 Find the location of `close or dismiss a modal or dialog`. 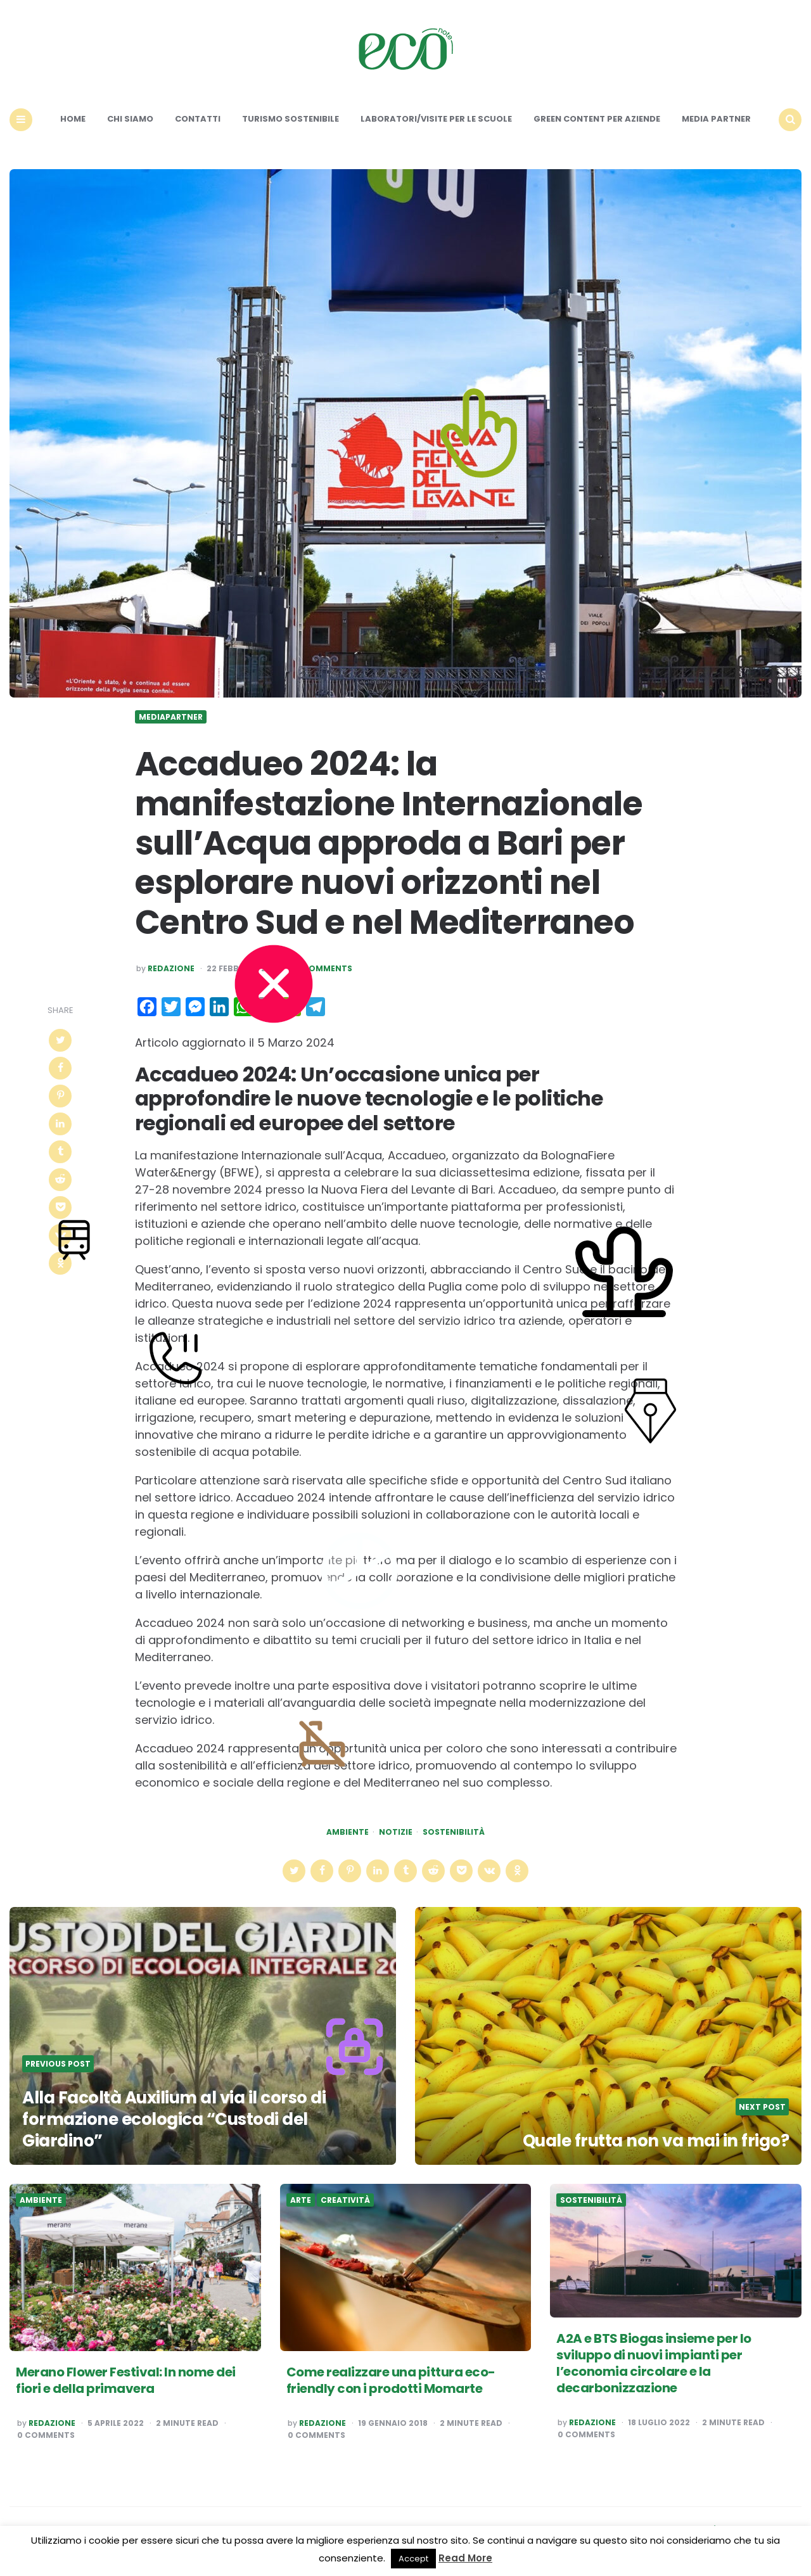

close or dismiss a modal or dialog is located at coordinates (274, 984).